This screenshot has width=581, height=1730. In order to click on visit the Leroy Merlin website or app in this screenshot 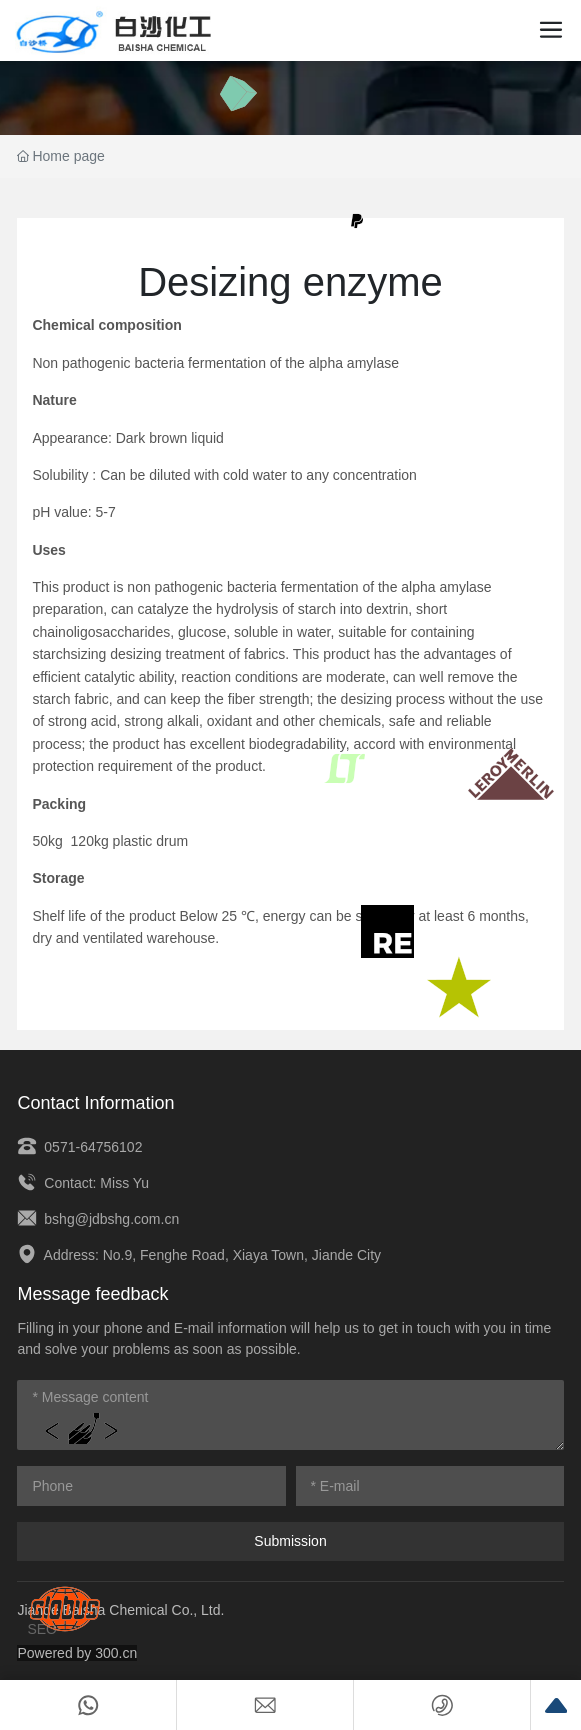, I will do `click(511, 774)`.